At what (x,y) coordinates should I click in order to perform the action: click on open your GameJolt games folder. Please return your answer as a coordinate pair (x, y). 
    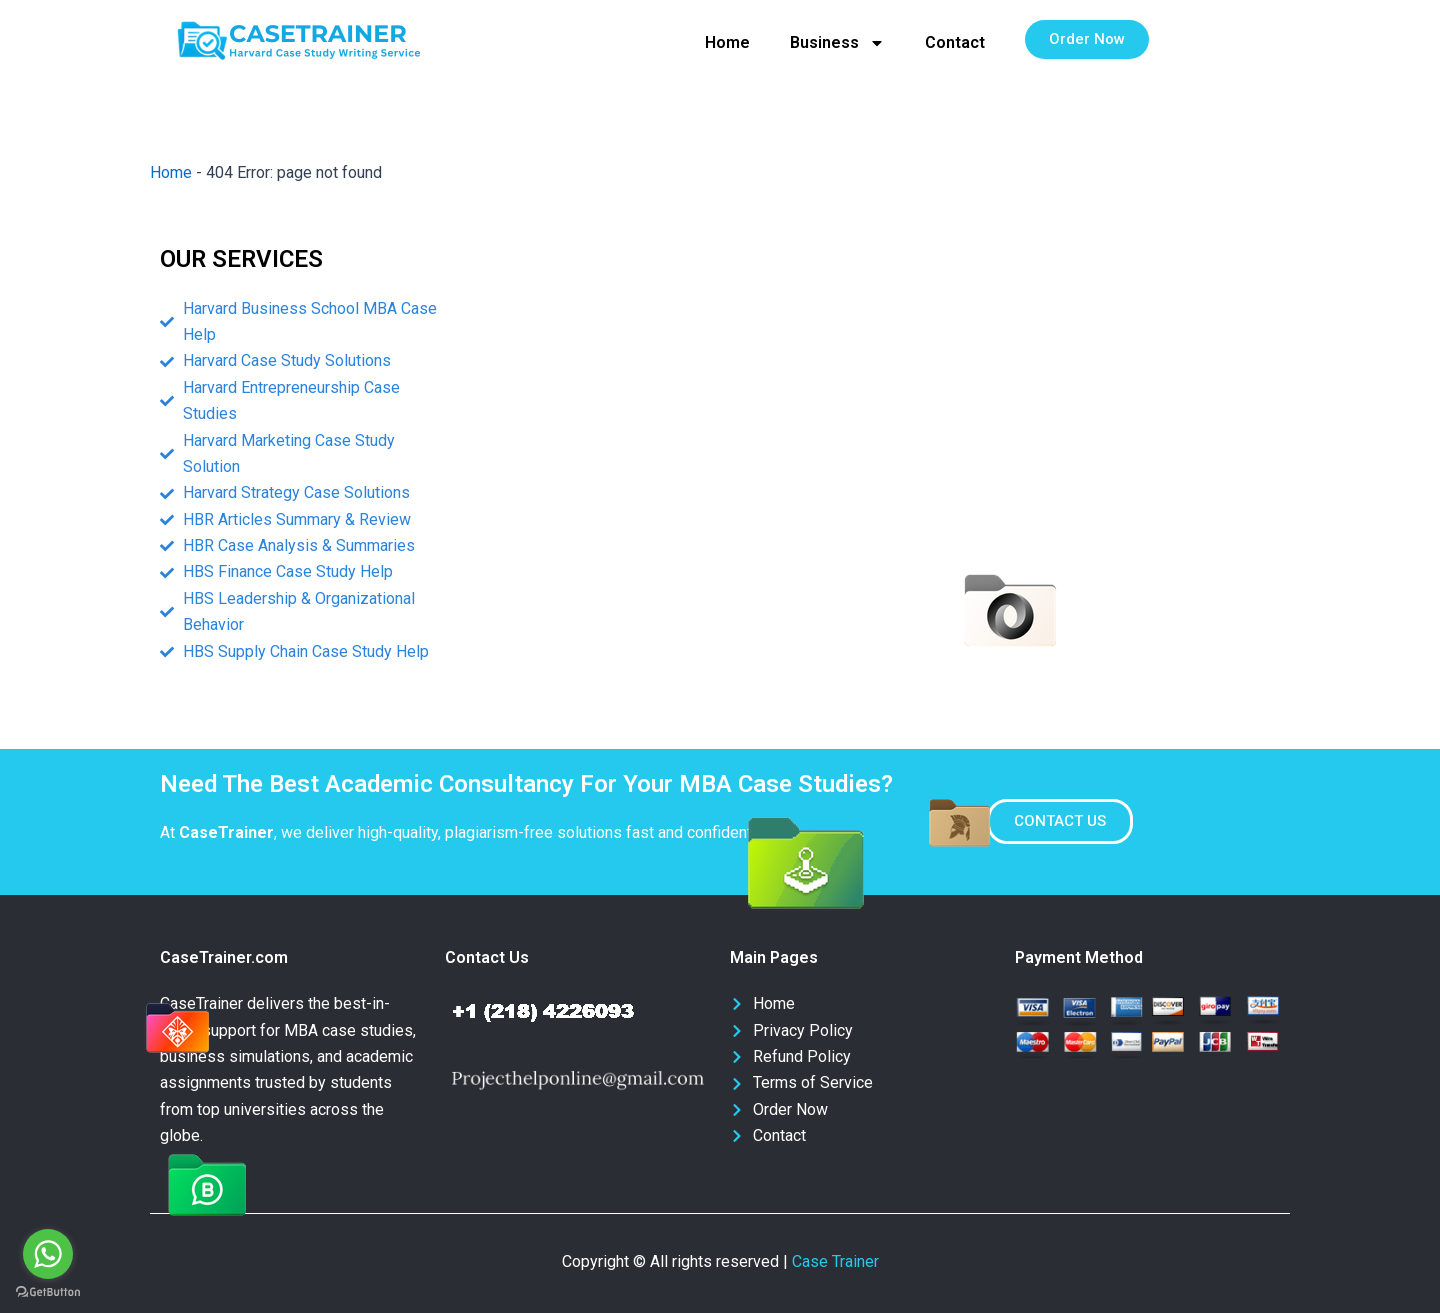
    Looking at the image, I should click on (806, 866).